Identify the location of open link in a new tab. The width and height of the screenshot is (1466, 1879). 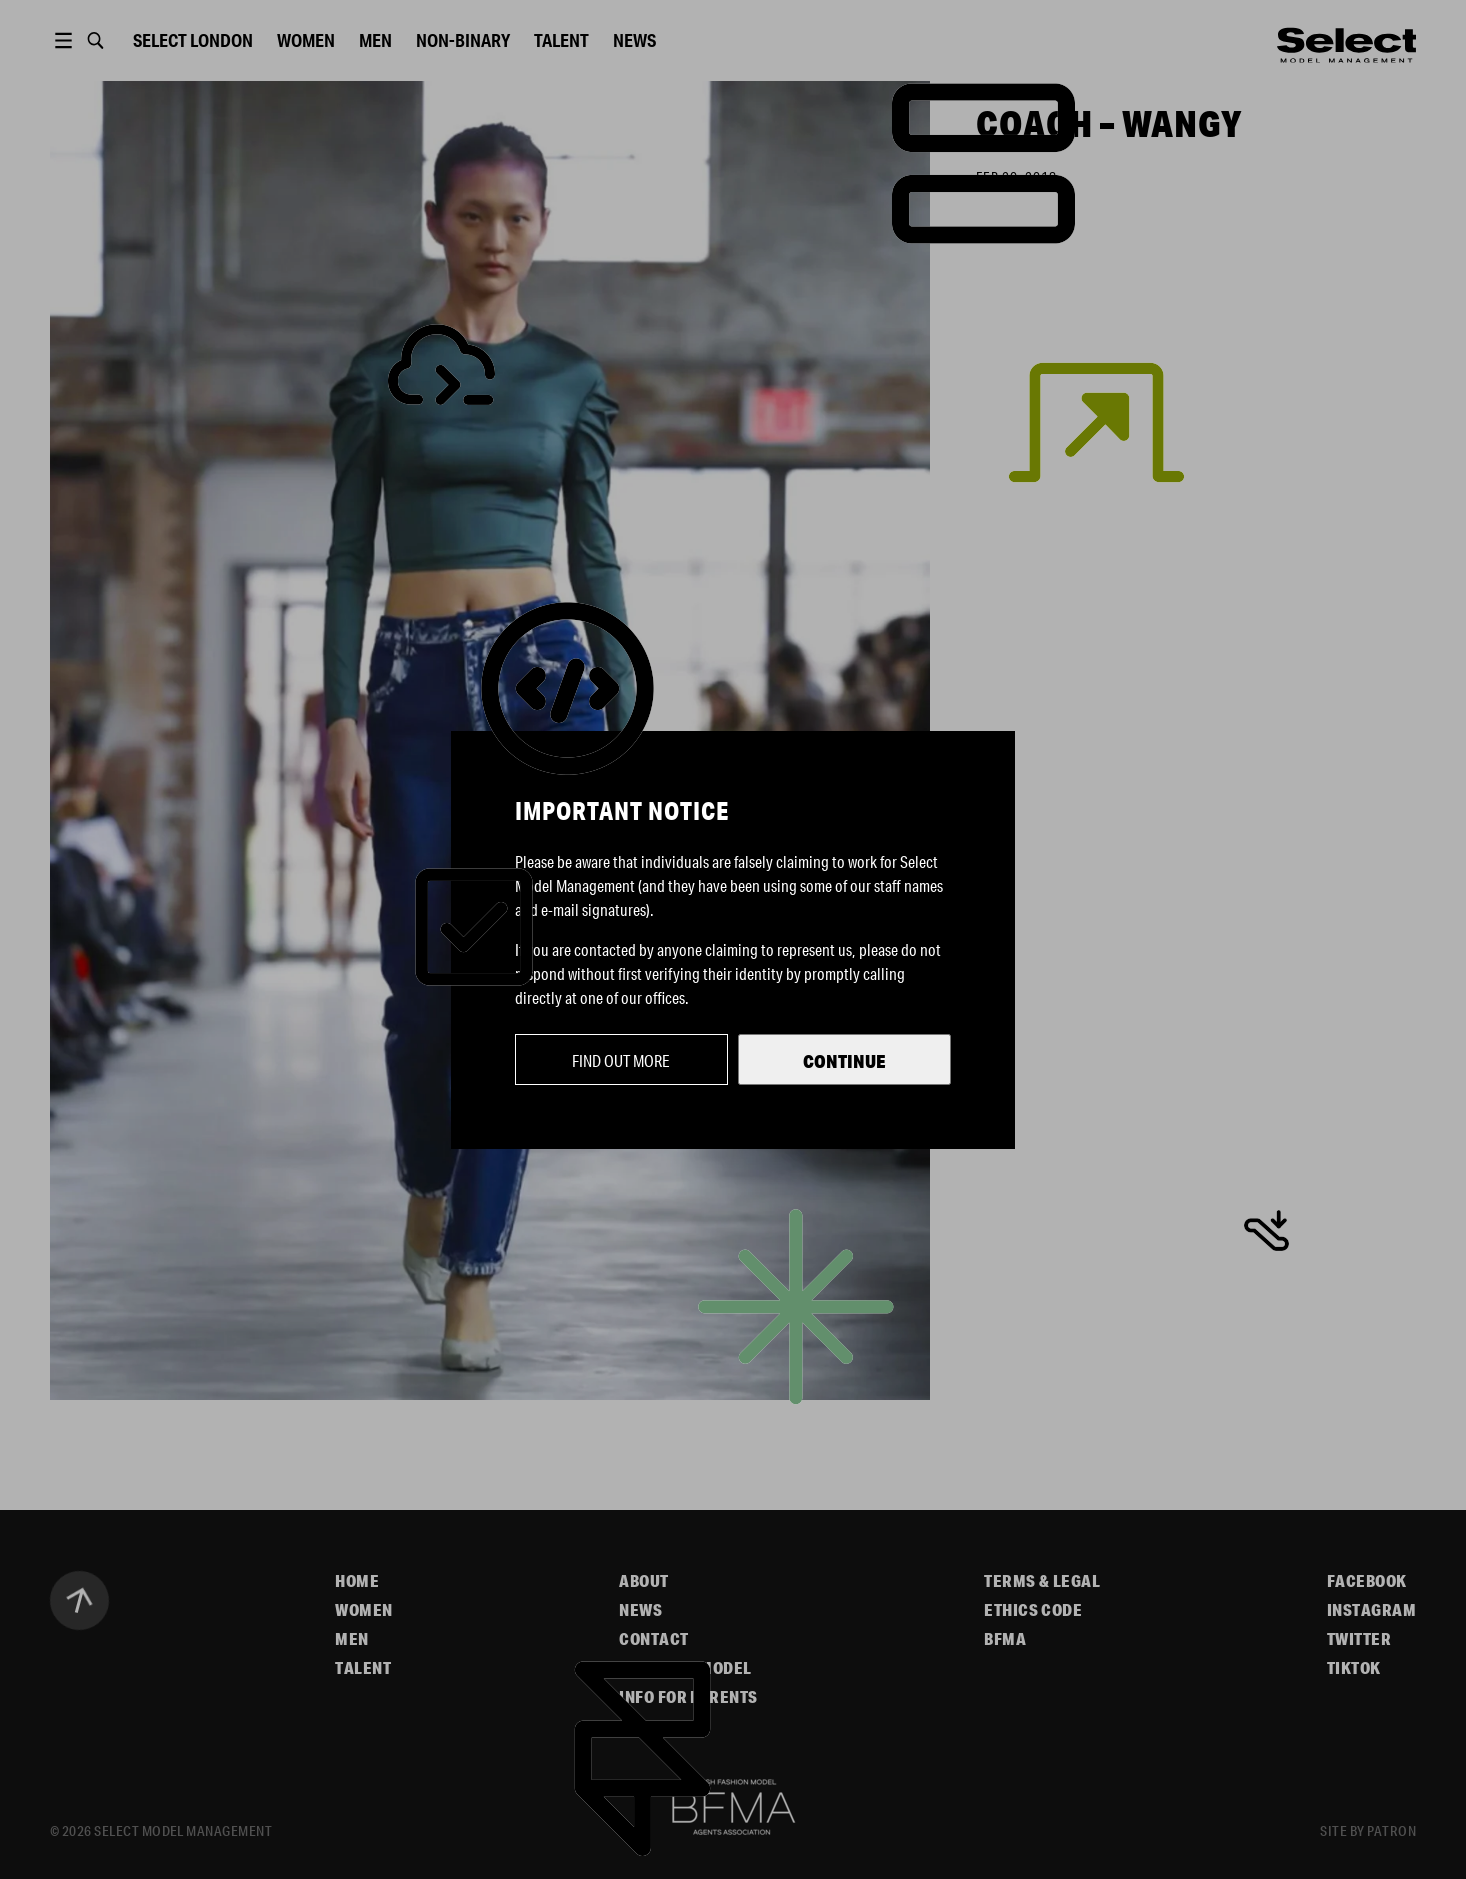
(1096, 422).